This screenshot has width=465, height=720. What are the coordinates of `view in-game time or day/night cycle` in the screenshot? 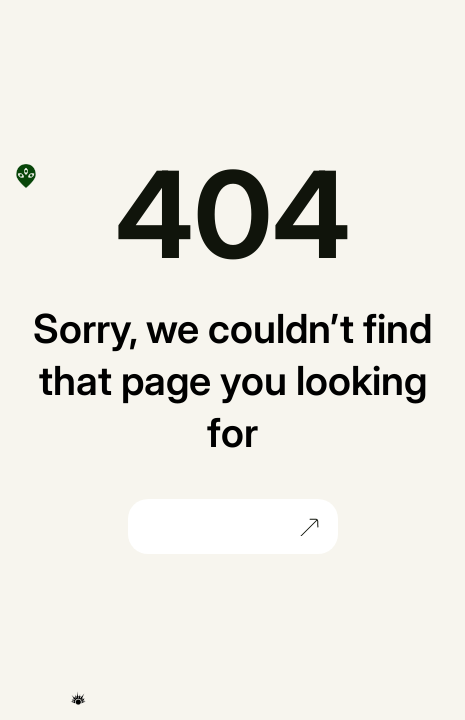 It's located at (78, 698).